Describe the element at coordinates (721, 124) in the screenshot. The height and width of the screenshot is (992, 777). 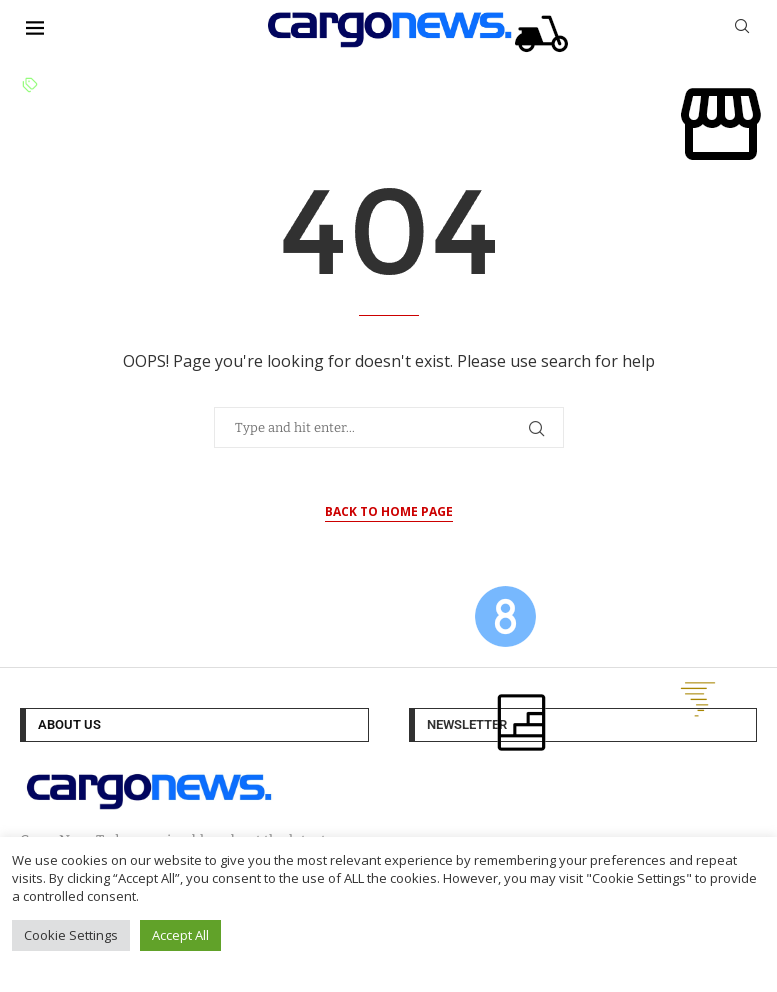
I see `access the marketplace or shop` at that location.